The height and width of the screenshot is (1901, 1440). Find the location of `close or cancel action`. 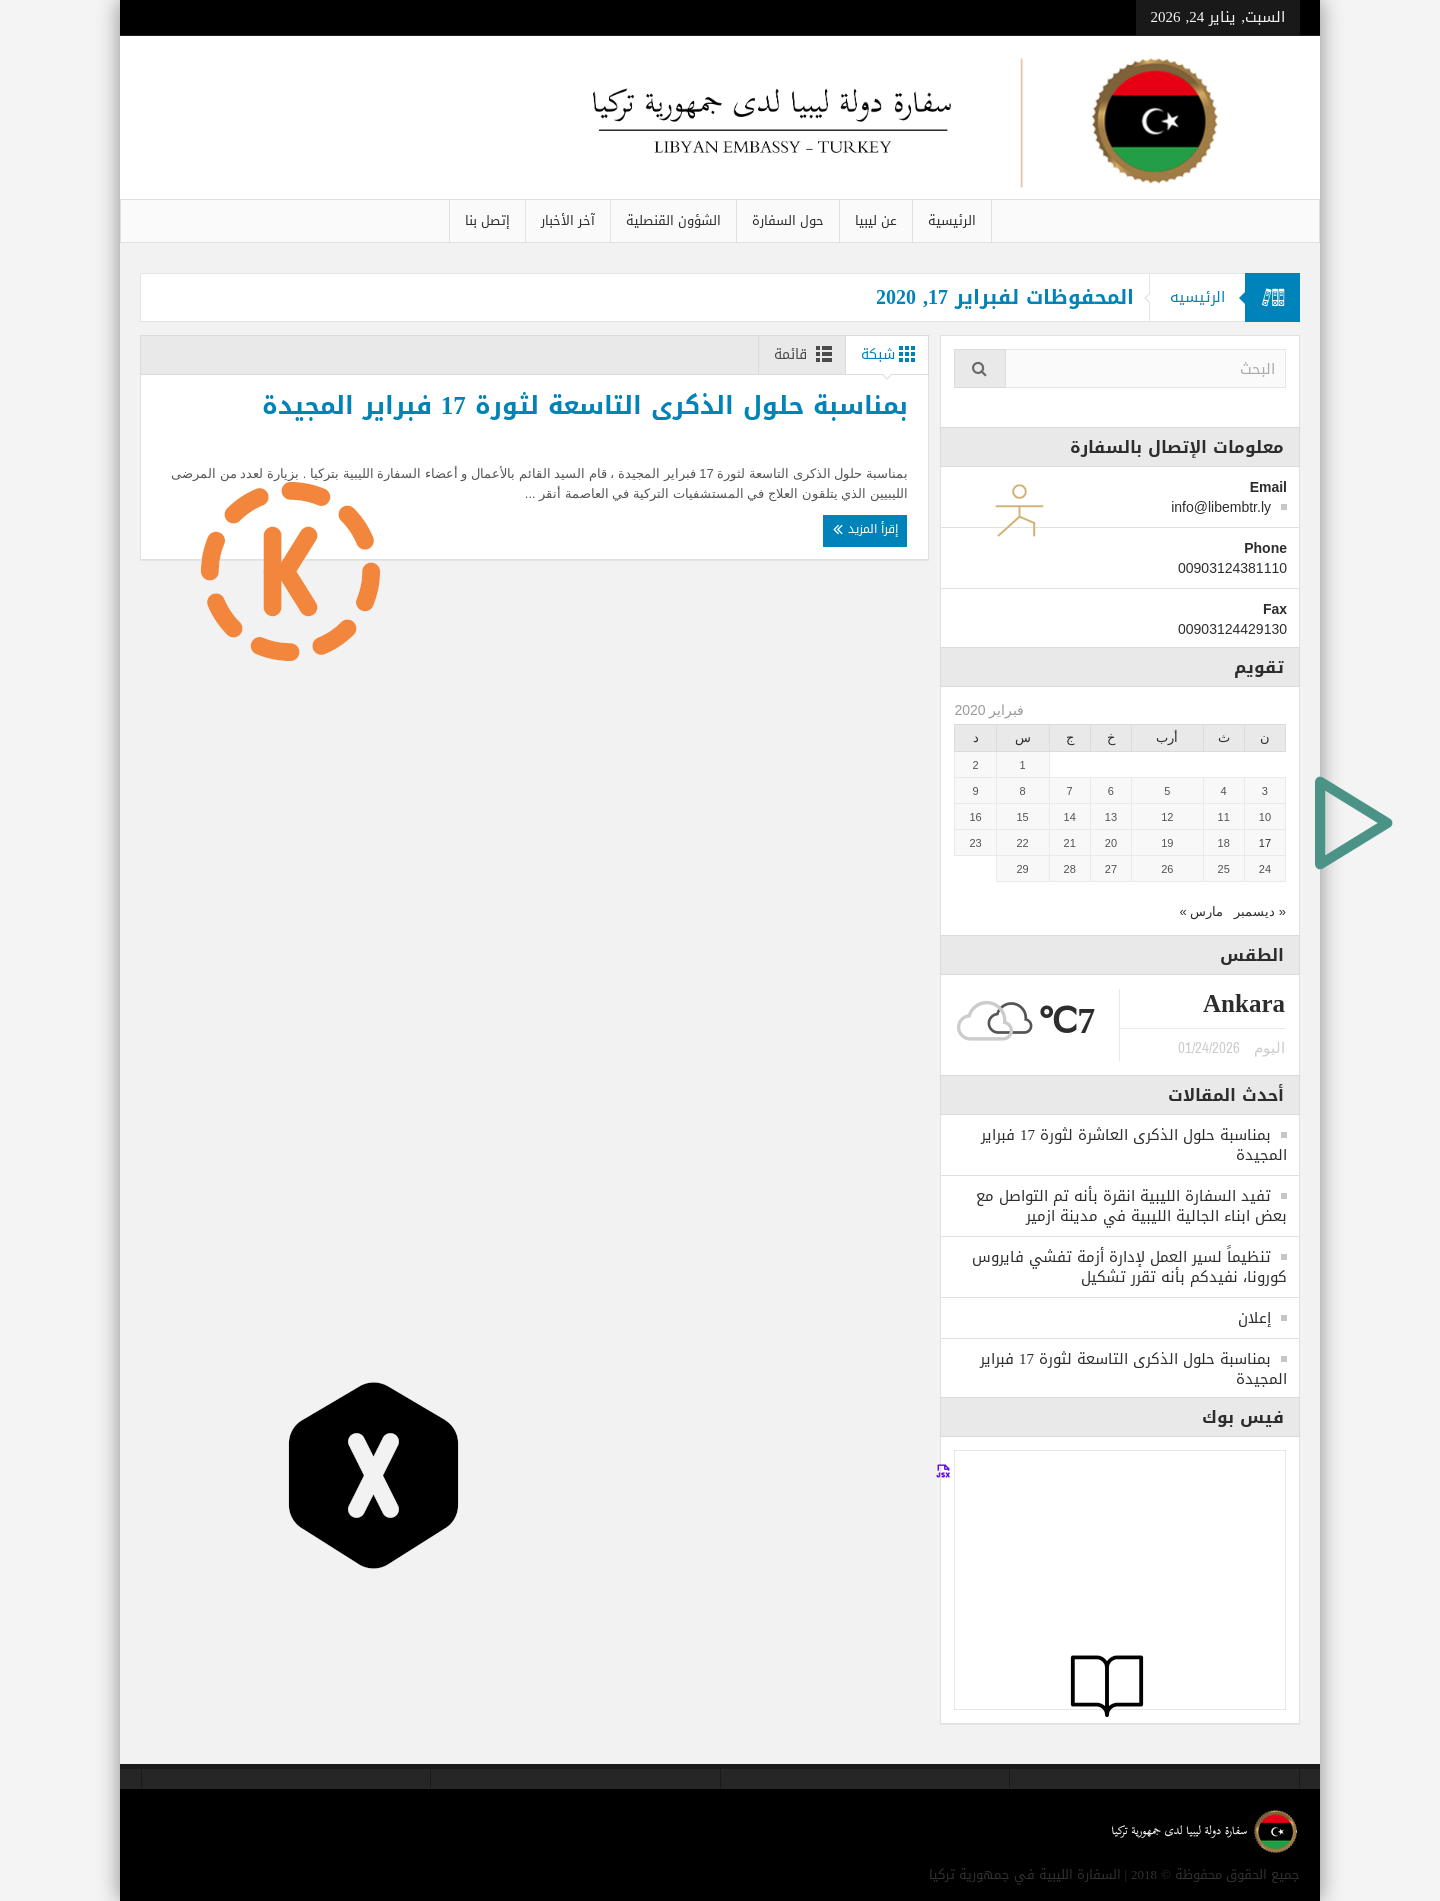

close or cancel action is located at coordinates (373, 1475).